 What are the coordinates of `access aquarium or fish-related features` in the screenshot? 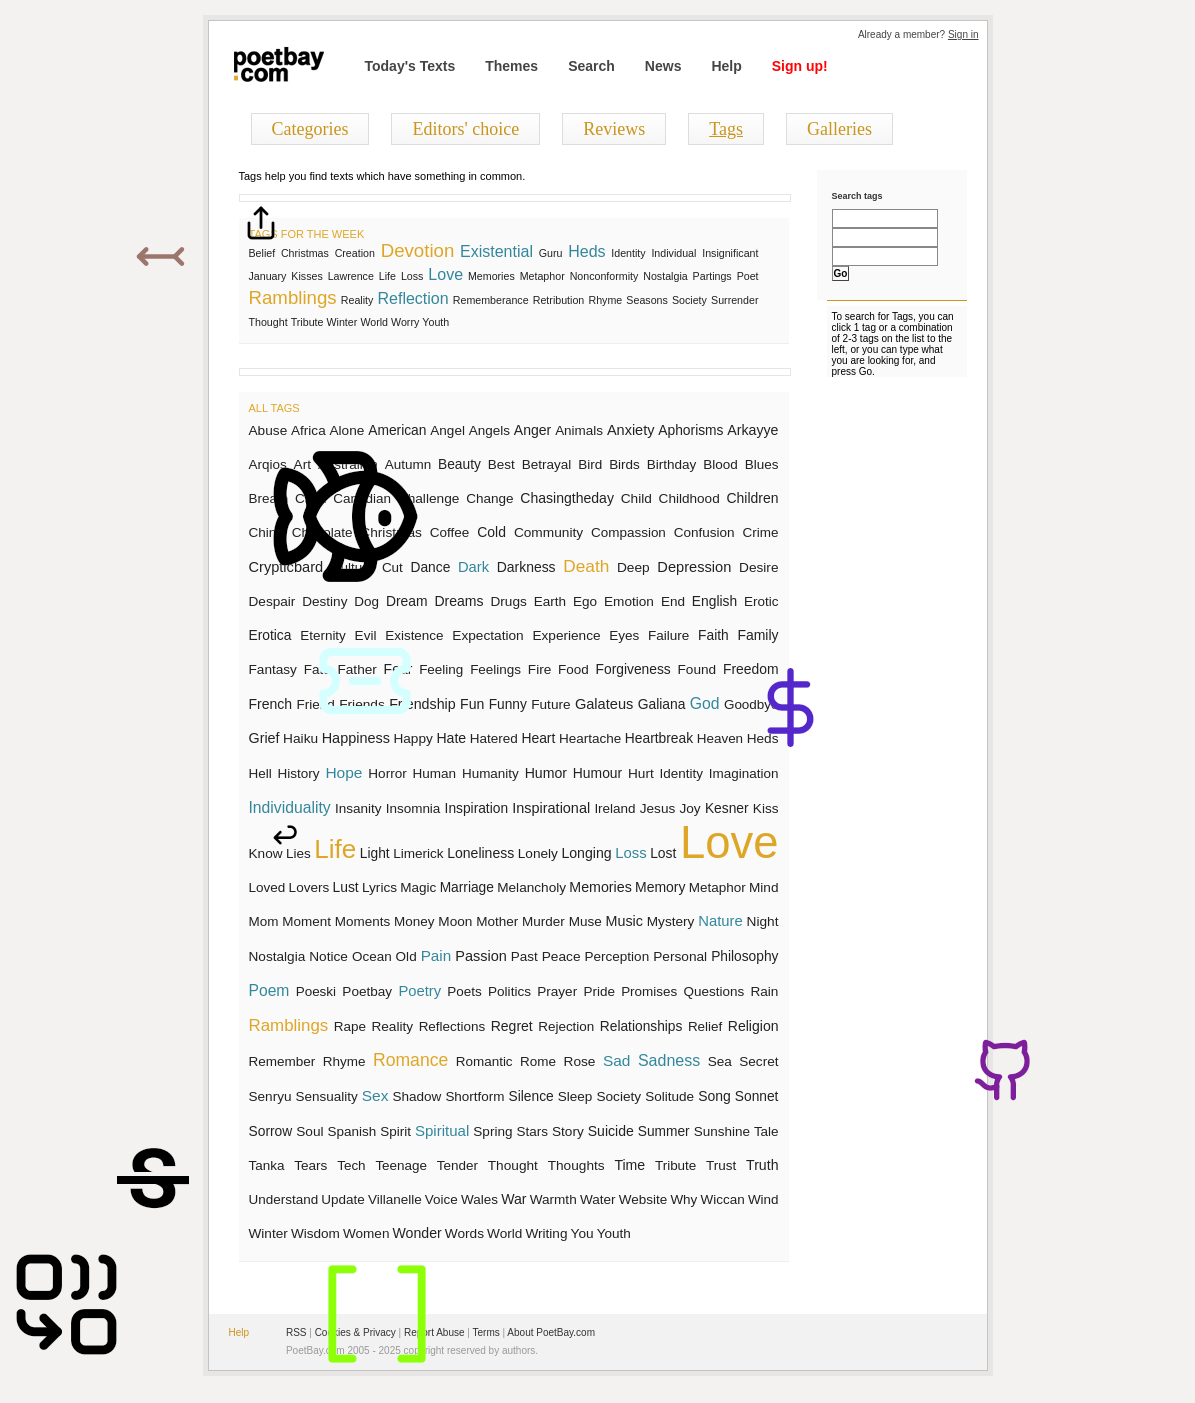 It's located at (345, 516).